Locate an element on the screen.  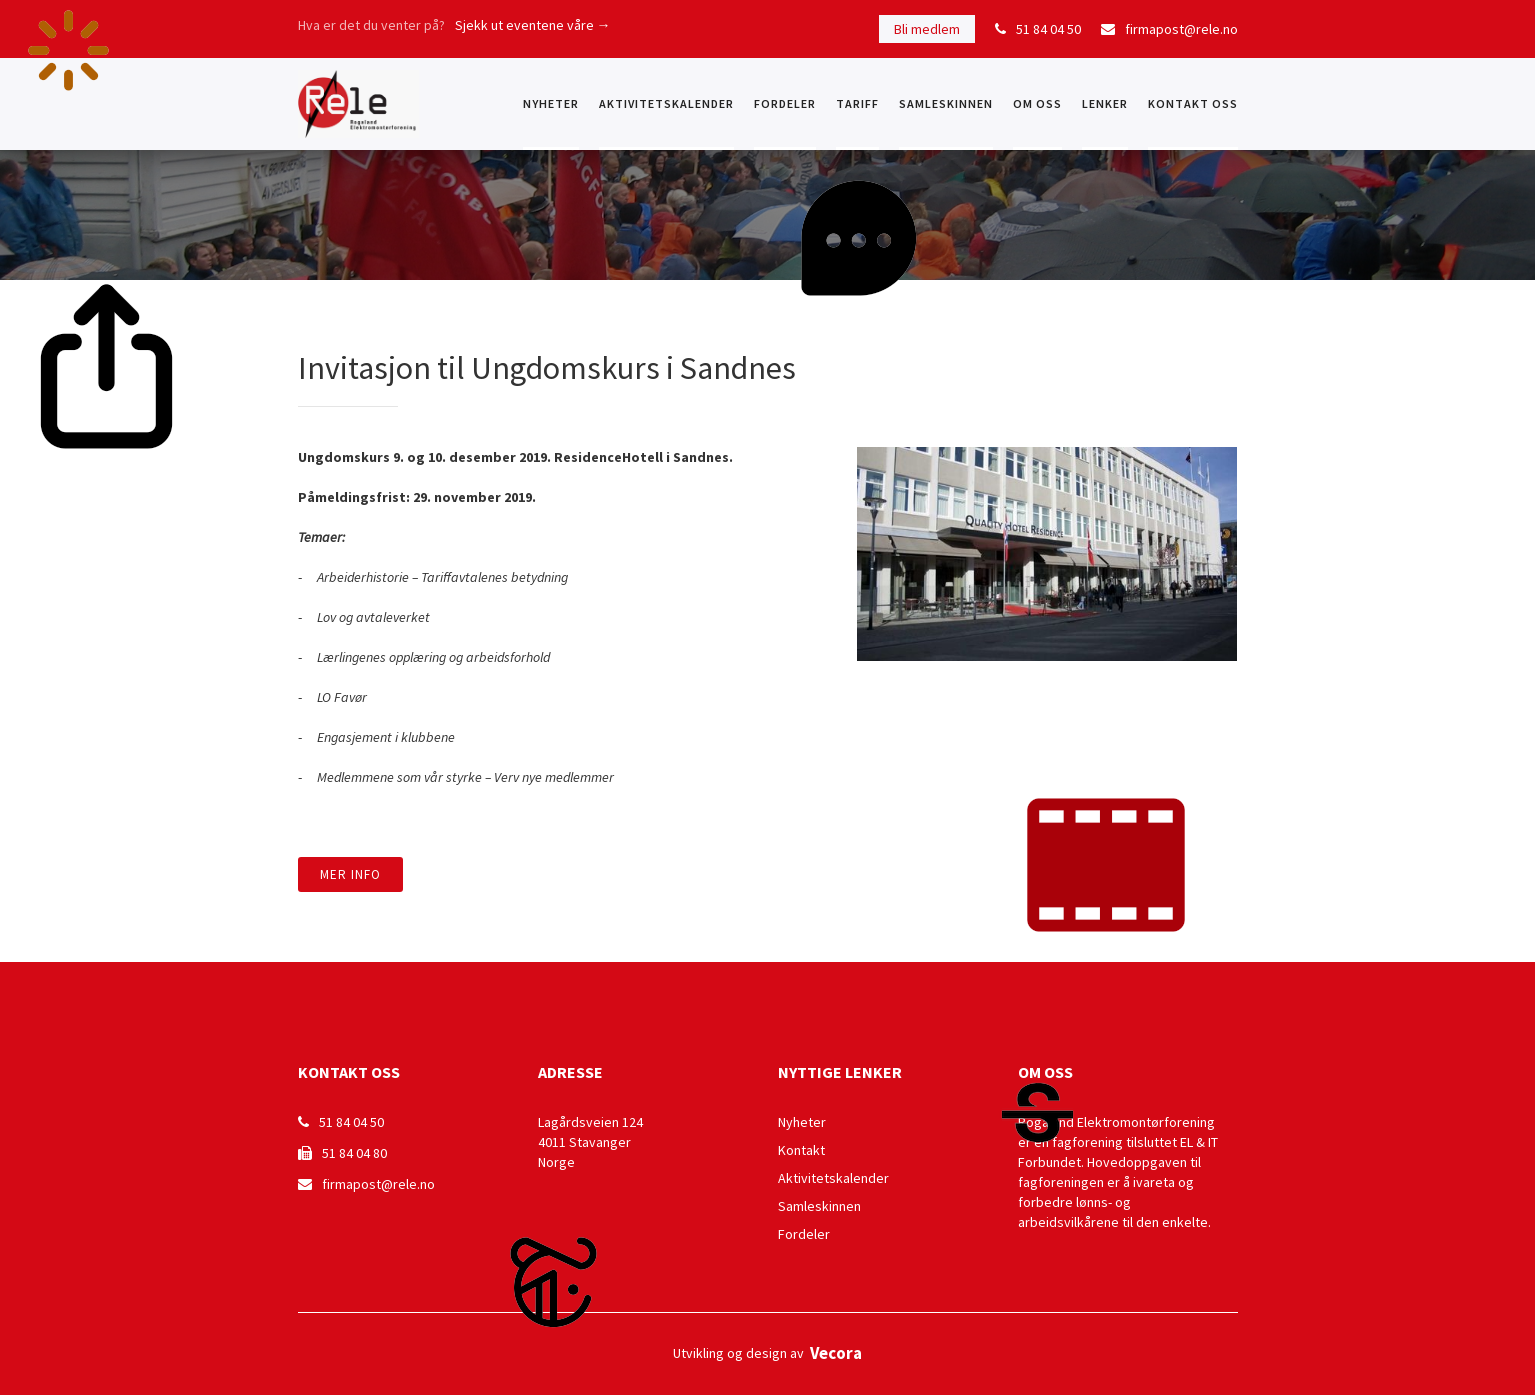
indicates content is loading is located at coordinates (68, 50).